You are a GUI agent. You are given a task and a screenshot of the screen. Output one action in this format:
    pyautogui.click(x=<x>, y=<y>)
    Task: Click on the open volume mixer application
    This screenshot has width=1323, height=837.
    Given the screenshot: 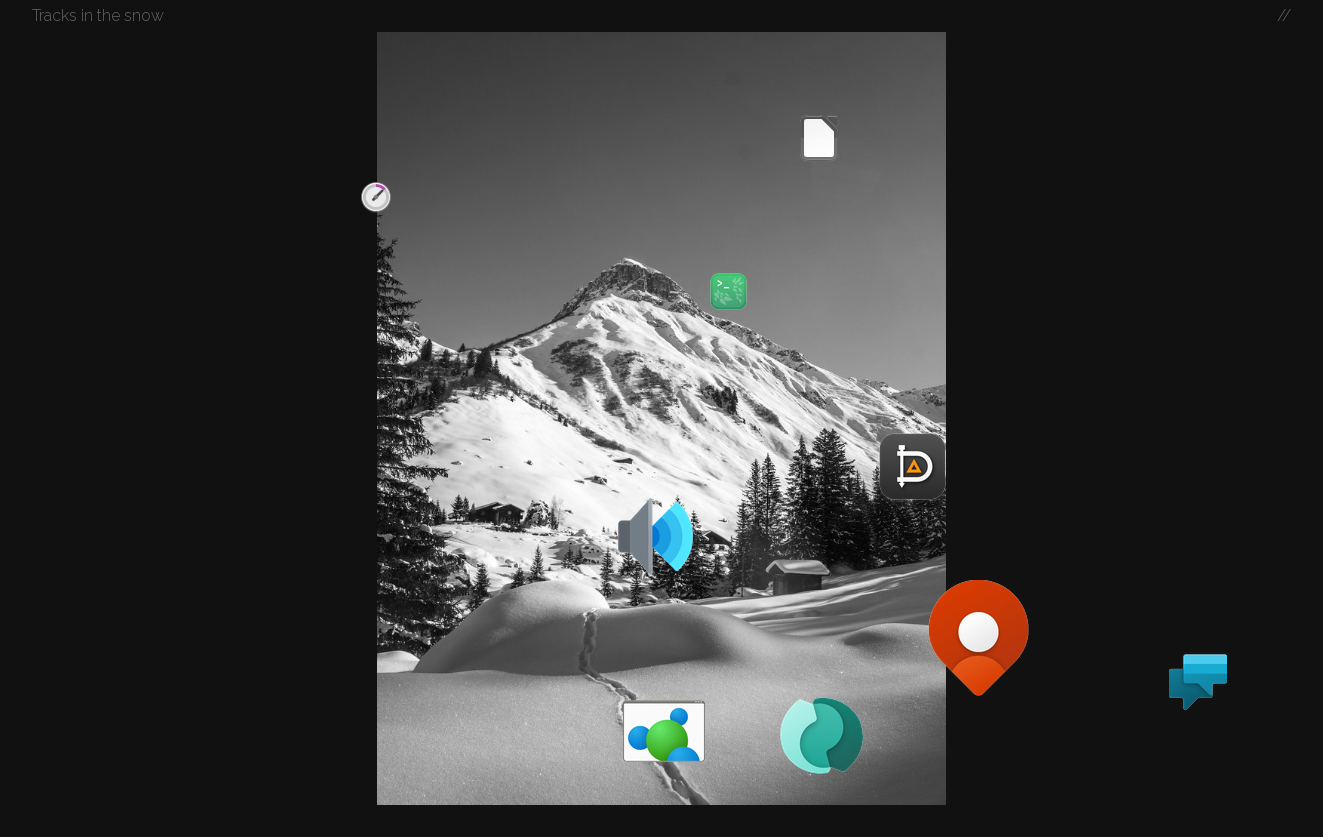 What is the action you would take?
    pyautogui.click(x=654, y=536)
    